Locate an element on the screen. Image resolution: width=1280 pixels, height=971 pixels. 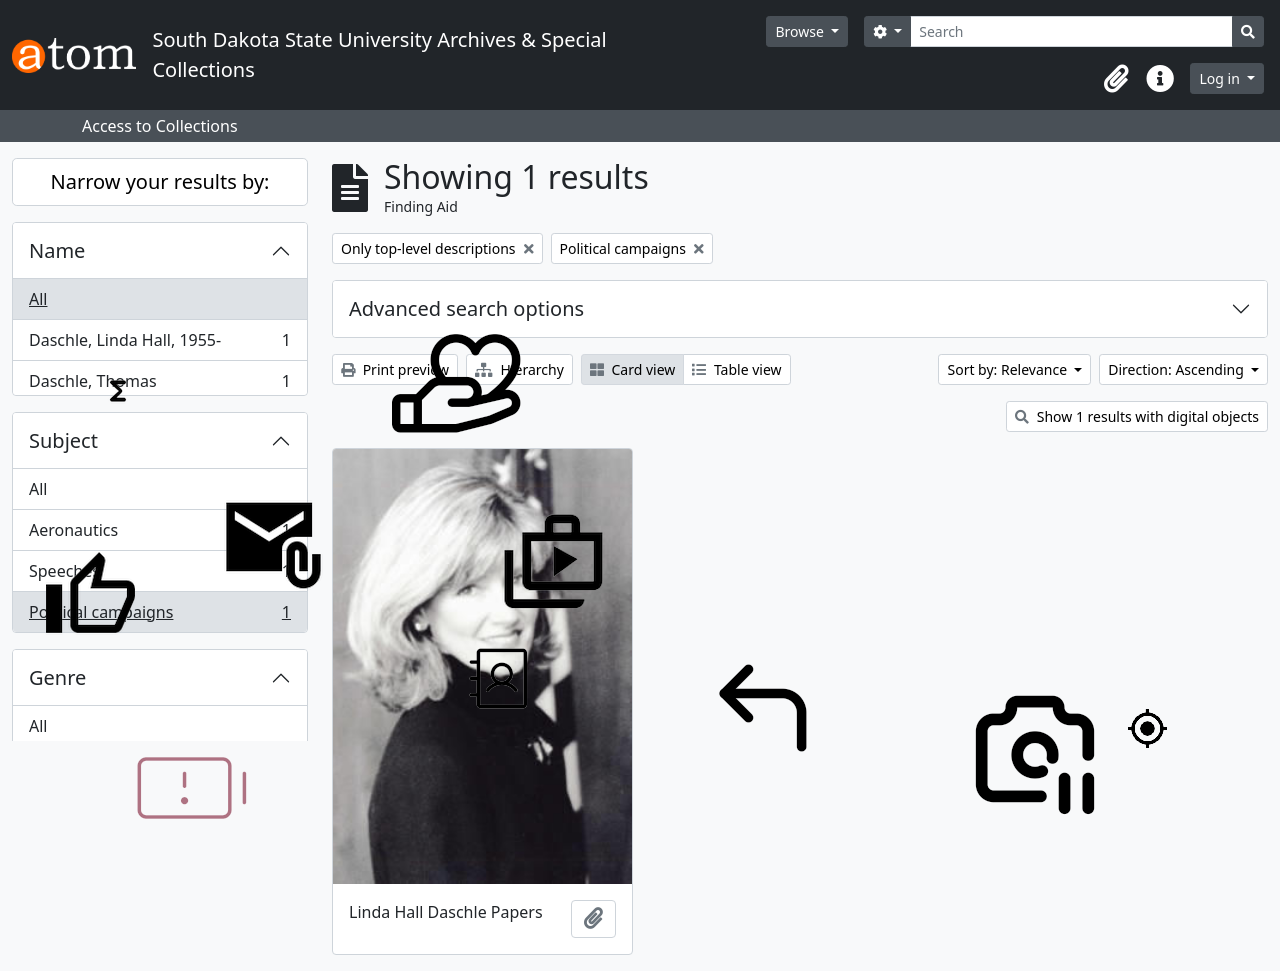
indicates low battery warning is located at coordinates (190, 788).